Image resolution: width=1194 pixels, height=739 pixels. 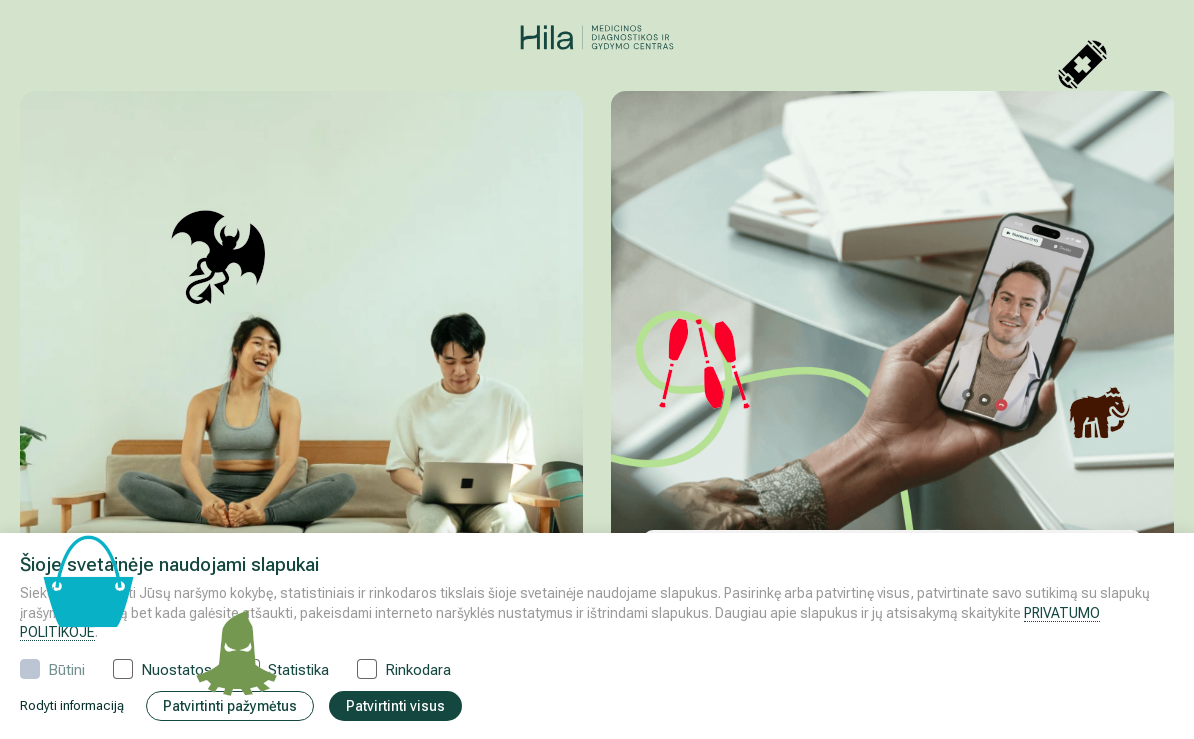 What do you see at coordinates (1082, 64) in the screenshot?
I see `use a health potion or healing item` at bounding box center [1082, 64].